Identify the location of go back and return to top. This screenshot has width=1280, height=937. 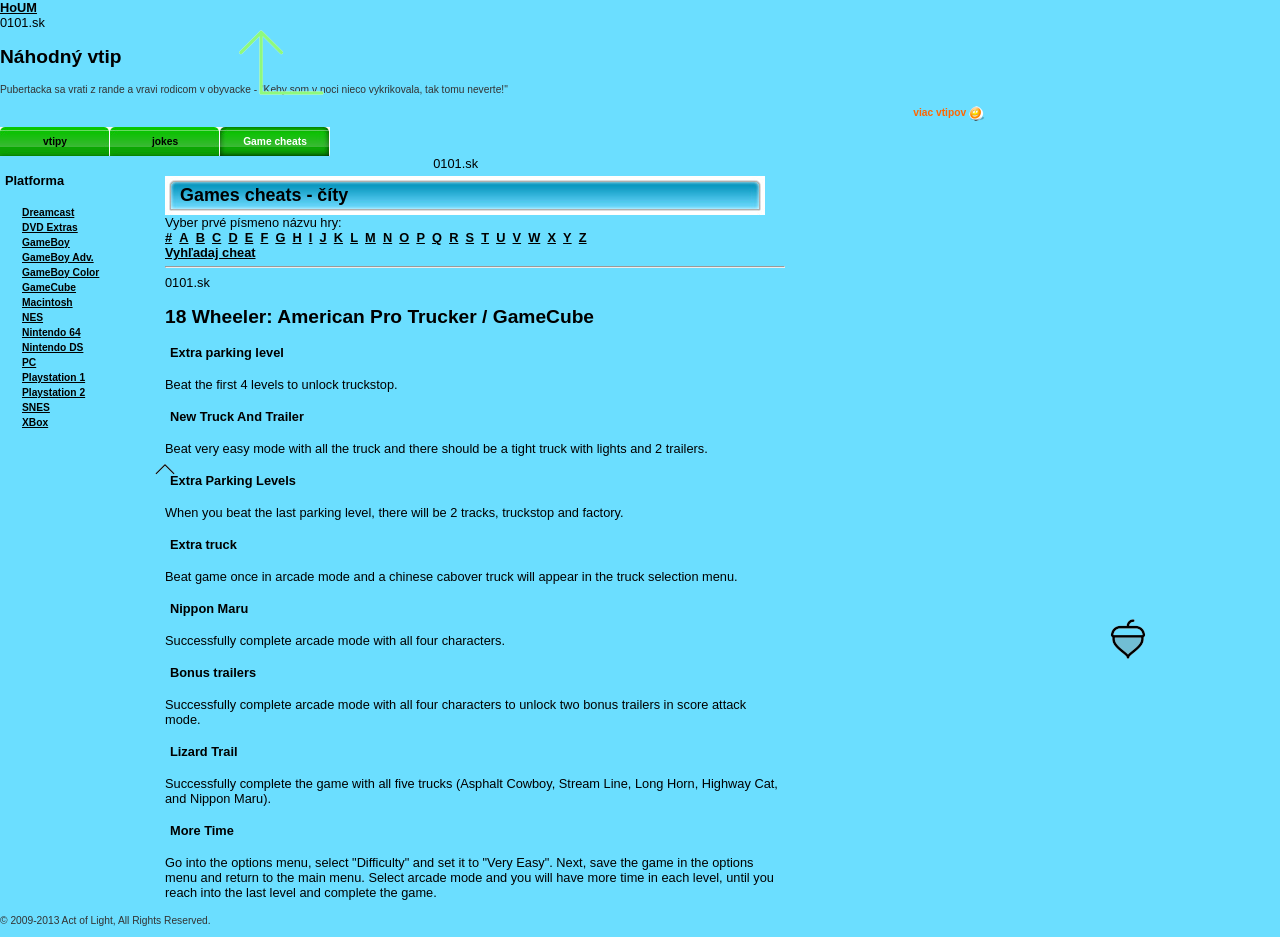
(278, 66).